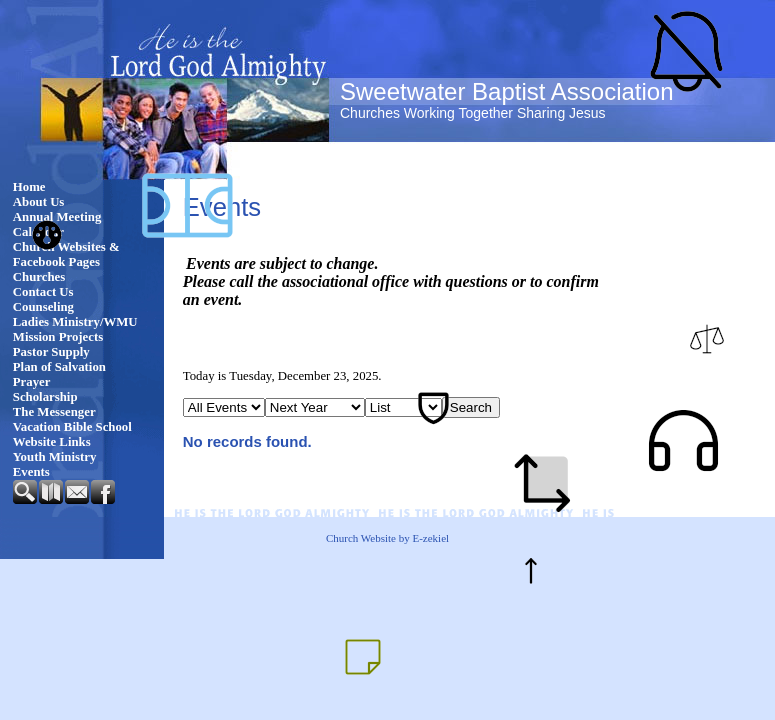  What do you see at coordinates (707, 339) in the screenshot?
I see `compare items or options` at bounding box center [707, 339].